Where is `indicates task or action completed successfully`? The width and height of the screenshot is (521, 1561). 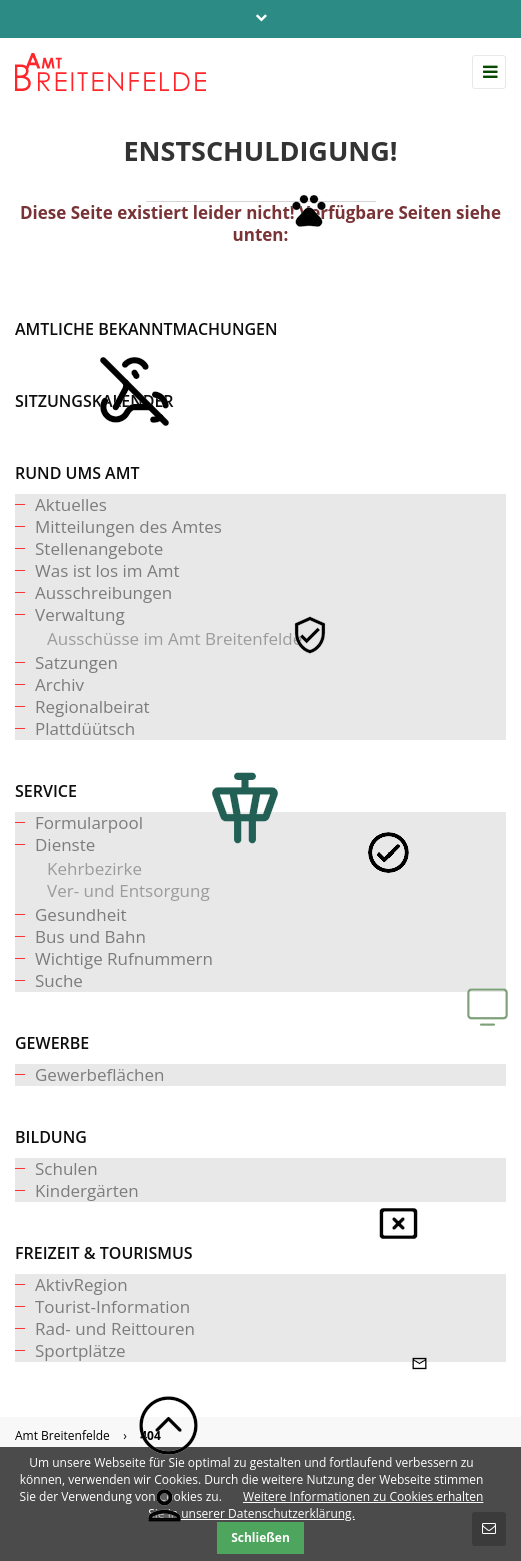 indicates task or action completed successfully is located at coordinates (388, 852).